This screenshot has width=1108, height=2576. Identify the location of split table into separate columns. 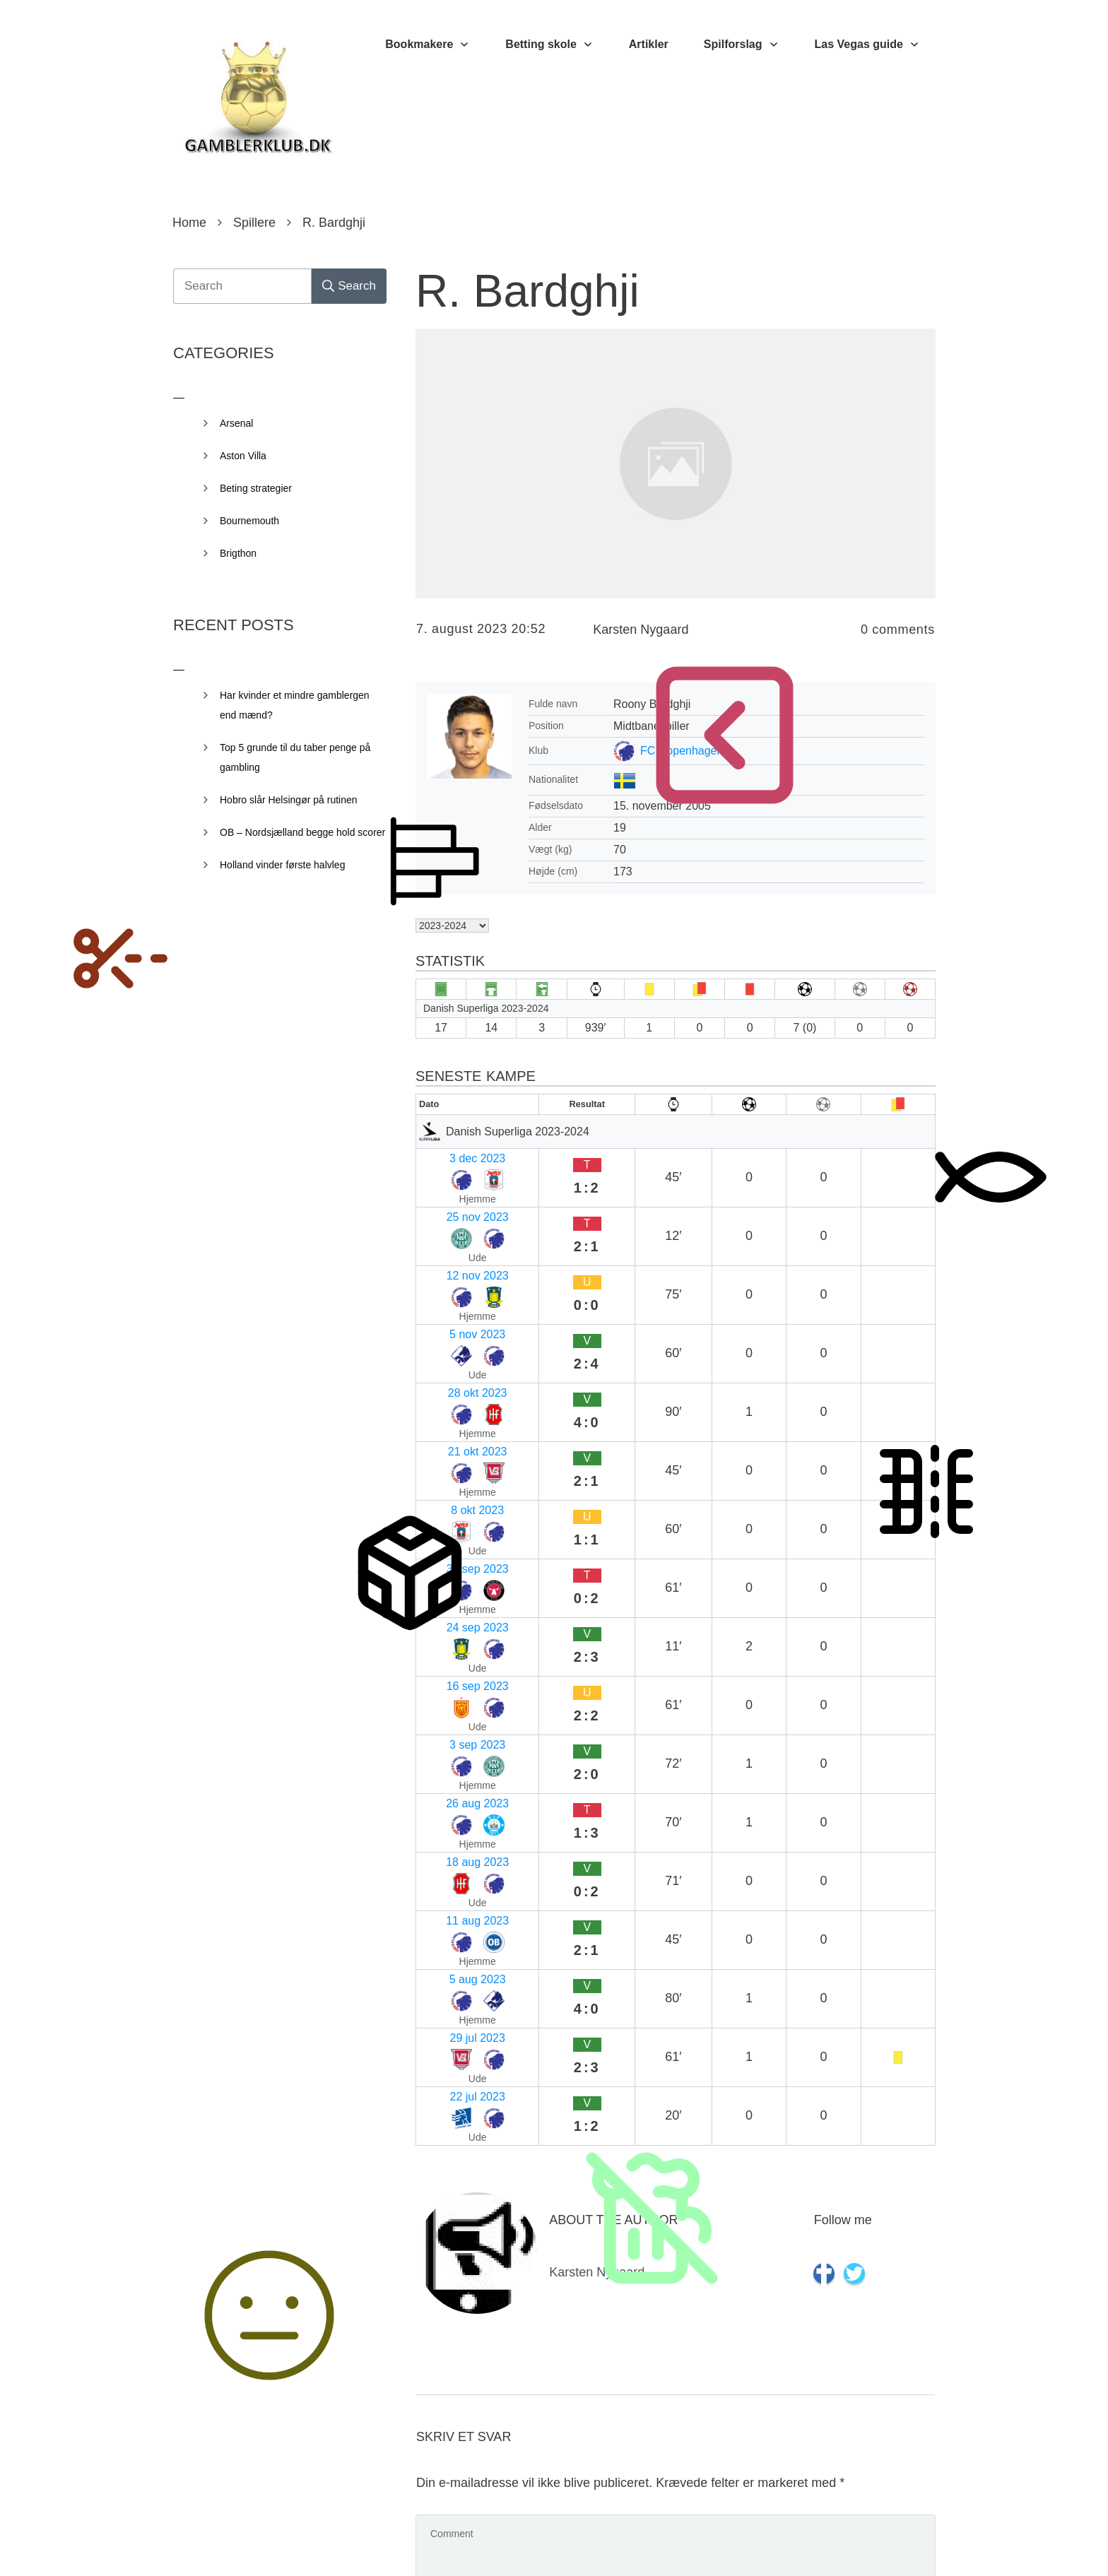
(926, 1491).